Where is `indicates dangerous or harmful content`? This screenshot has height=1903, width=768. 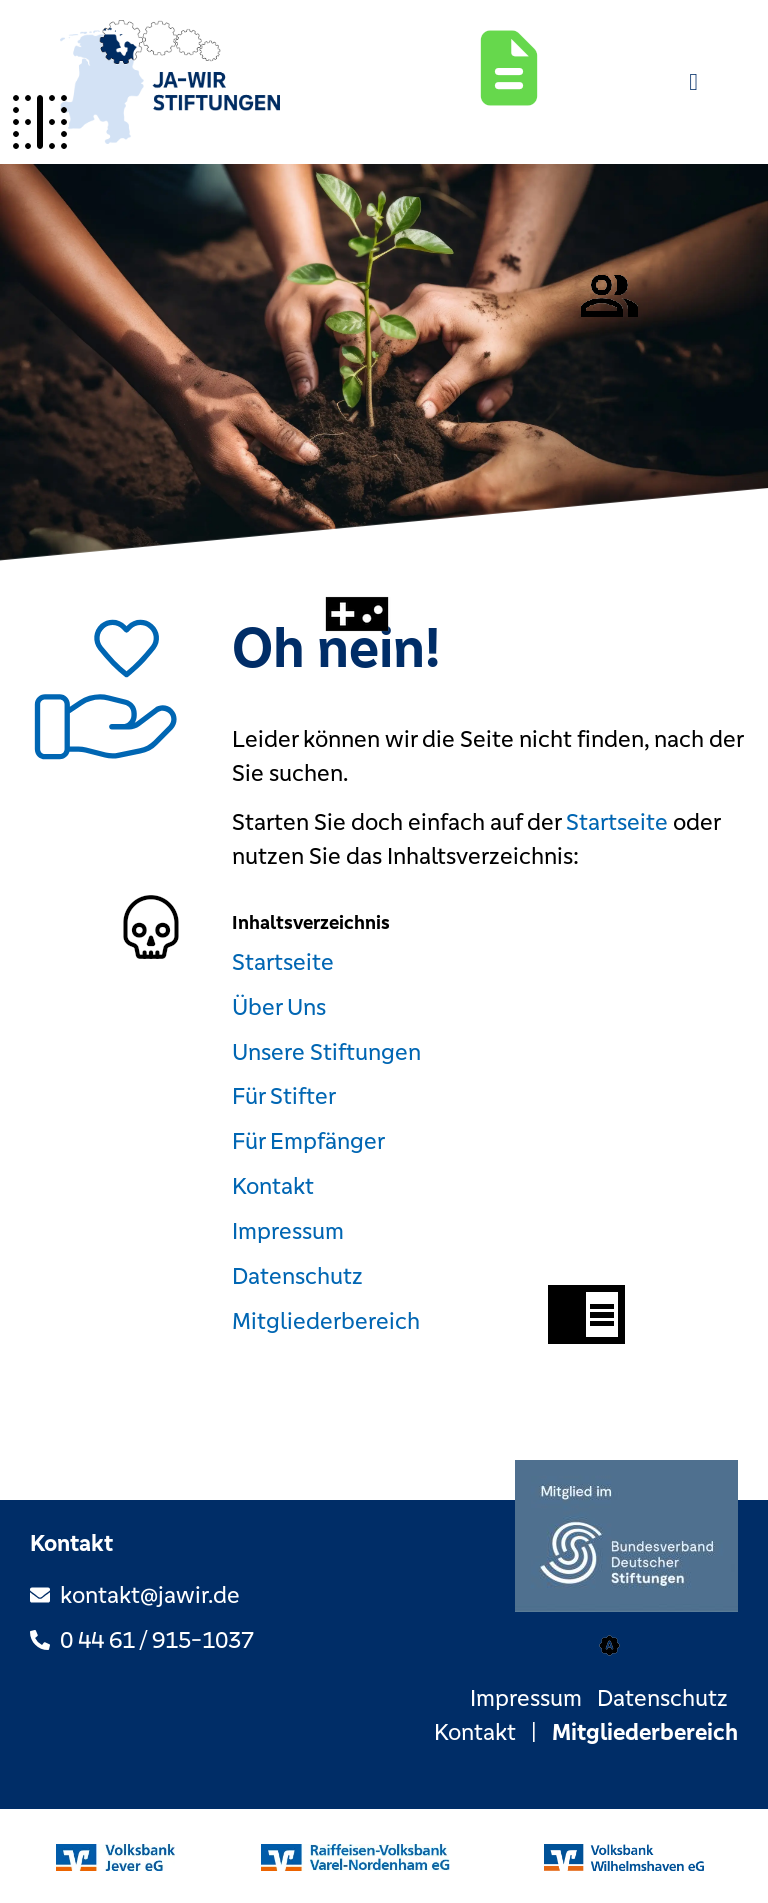 indicates dangerous or harmful content is located at coordinates (151, 927).